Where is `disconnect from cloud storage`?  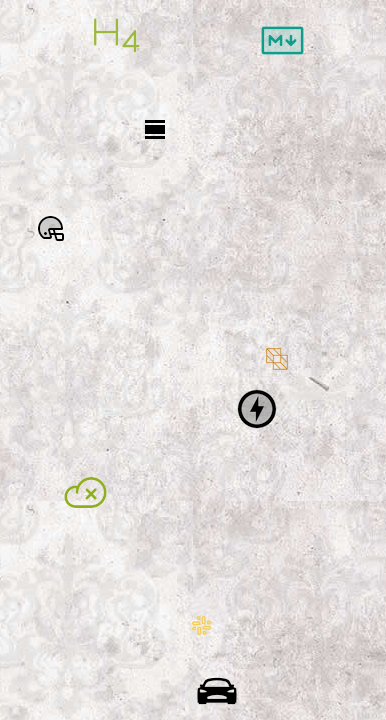
disconnect from cloud storage is located at coordinates (85, 492).